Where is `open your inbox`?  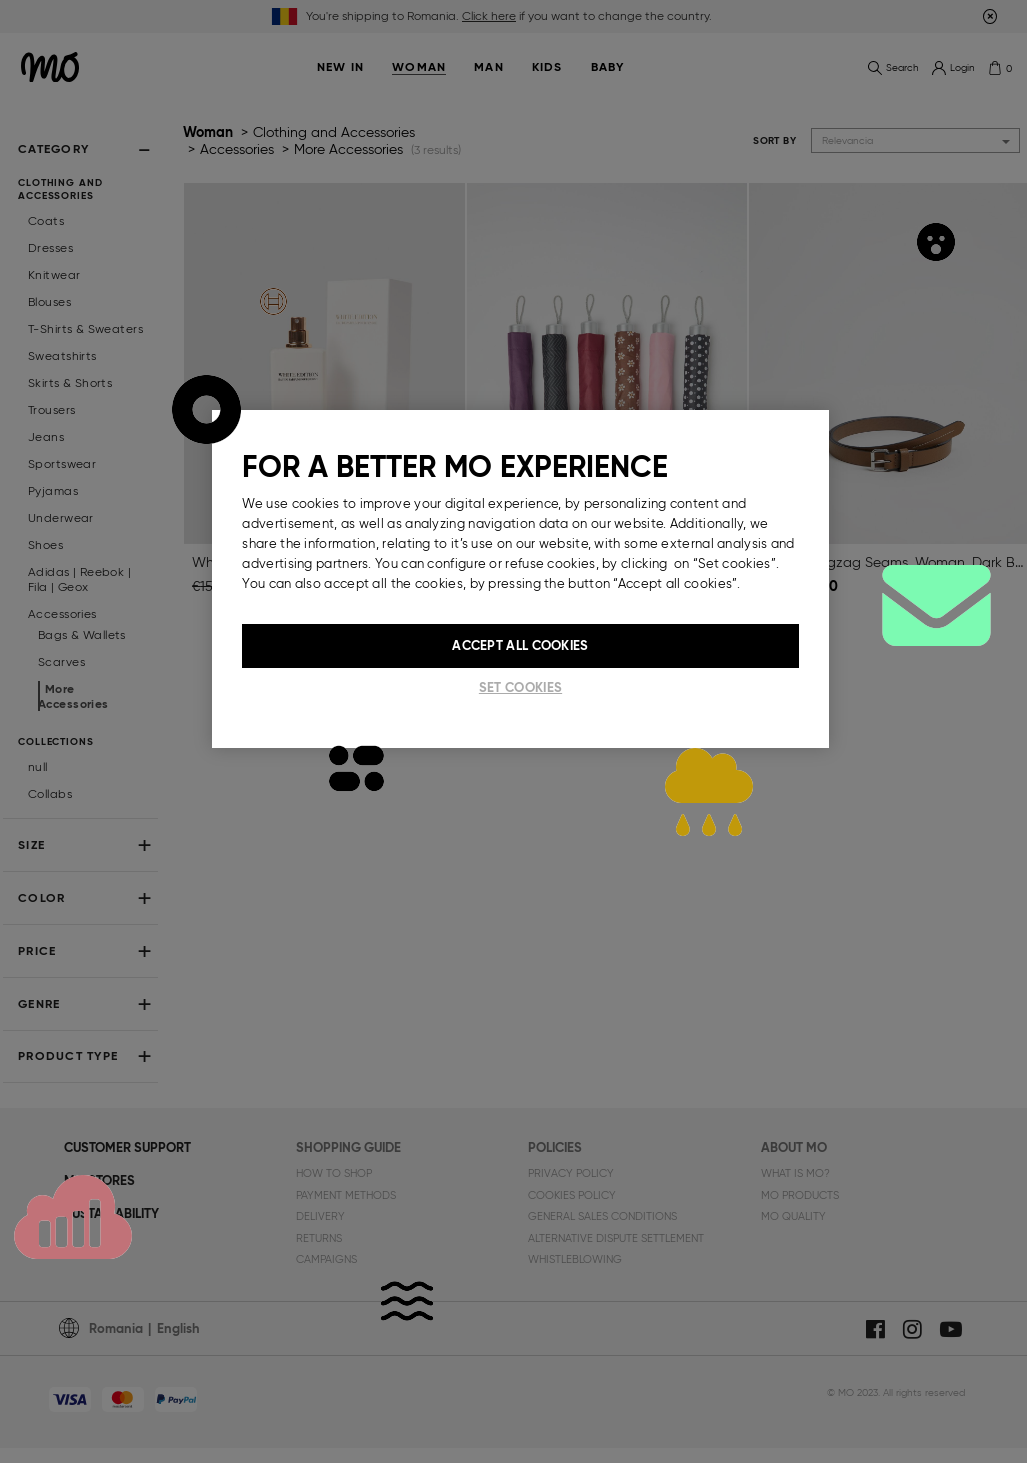 open your inbox is located at coordinates (936, 605).